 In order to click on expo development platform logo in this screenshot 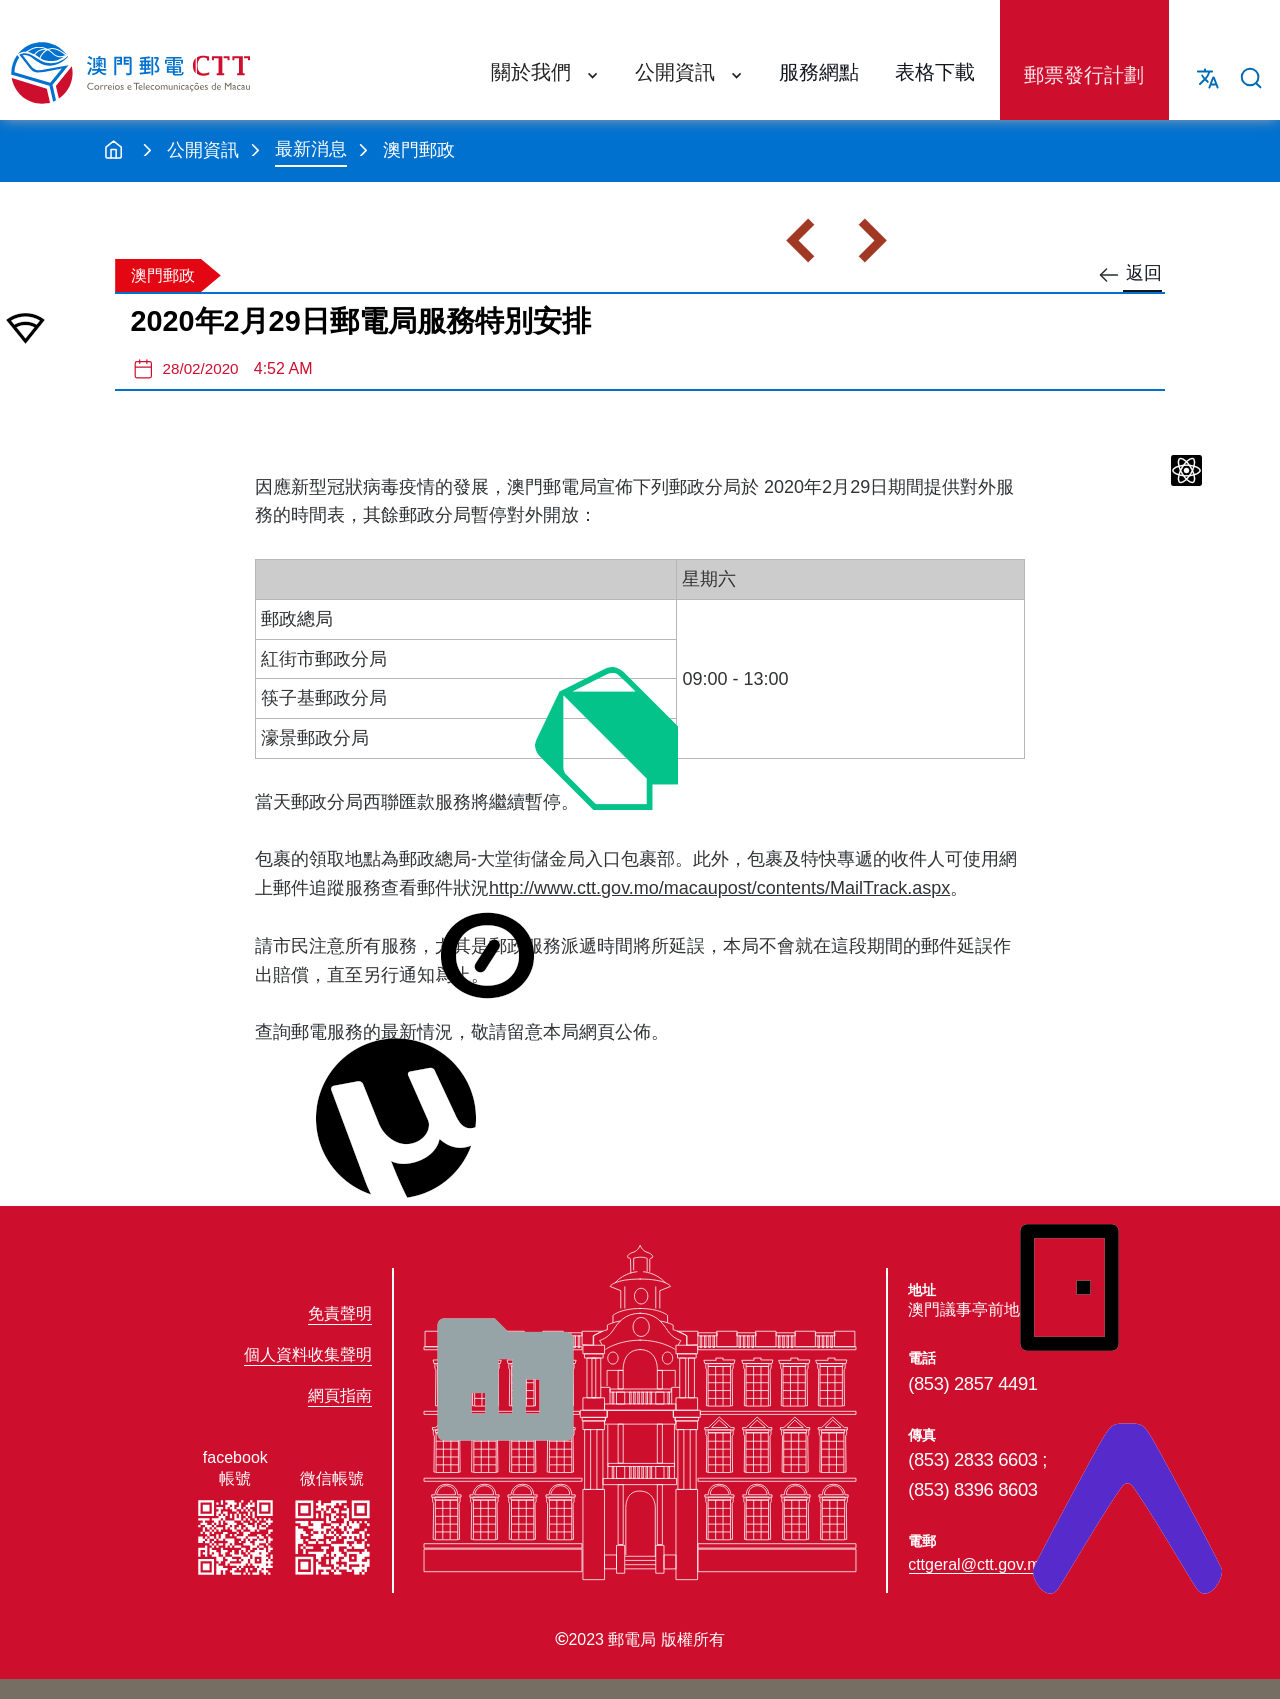, I will do `click(1127, 1508)`.